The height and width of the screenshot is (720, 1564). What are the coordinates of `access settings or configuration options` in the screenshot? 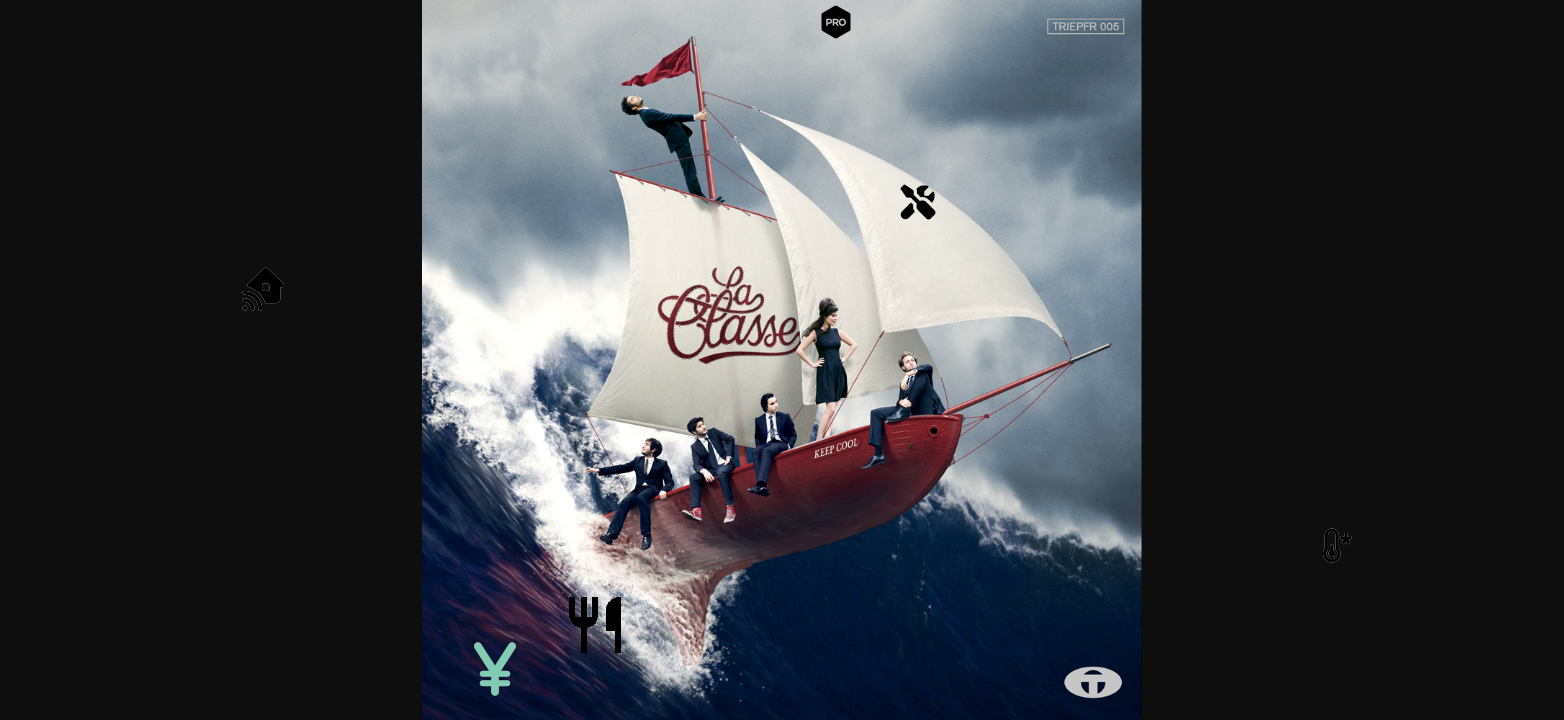 It's located at (918, 202).